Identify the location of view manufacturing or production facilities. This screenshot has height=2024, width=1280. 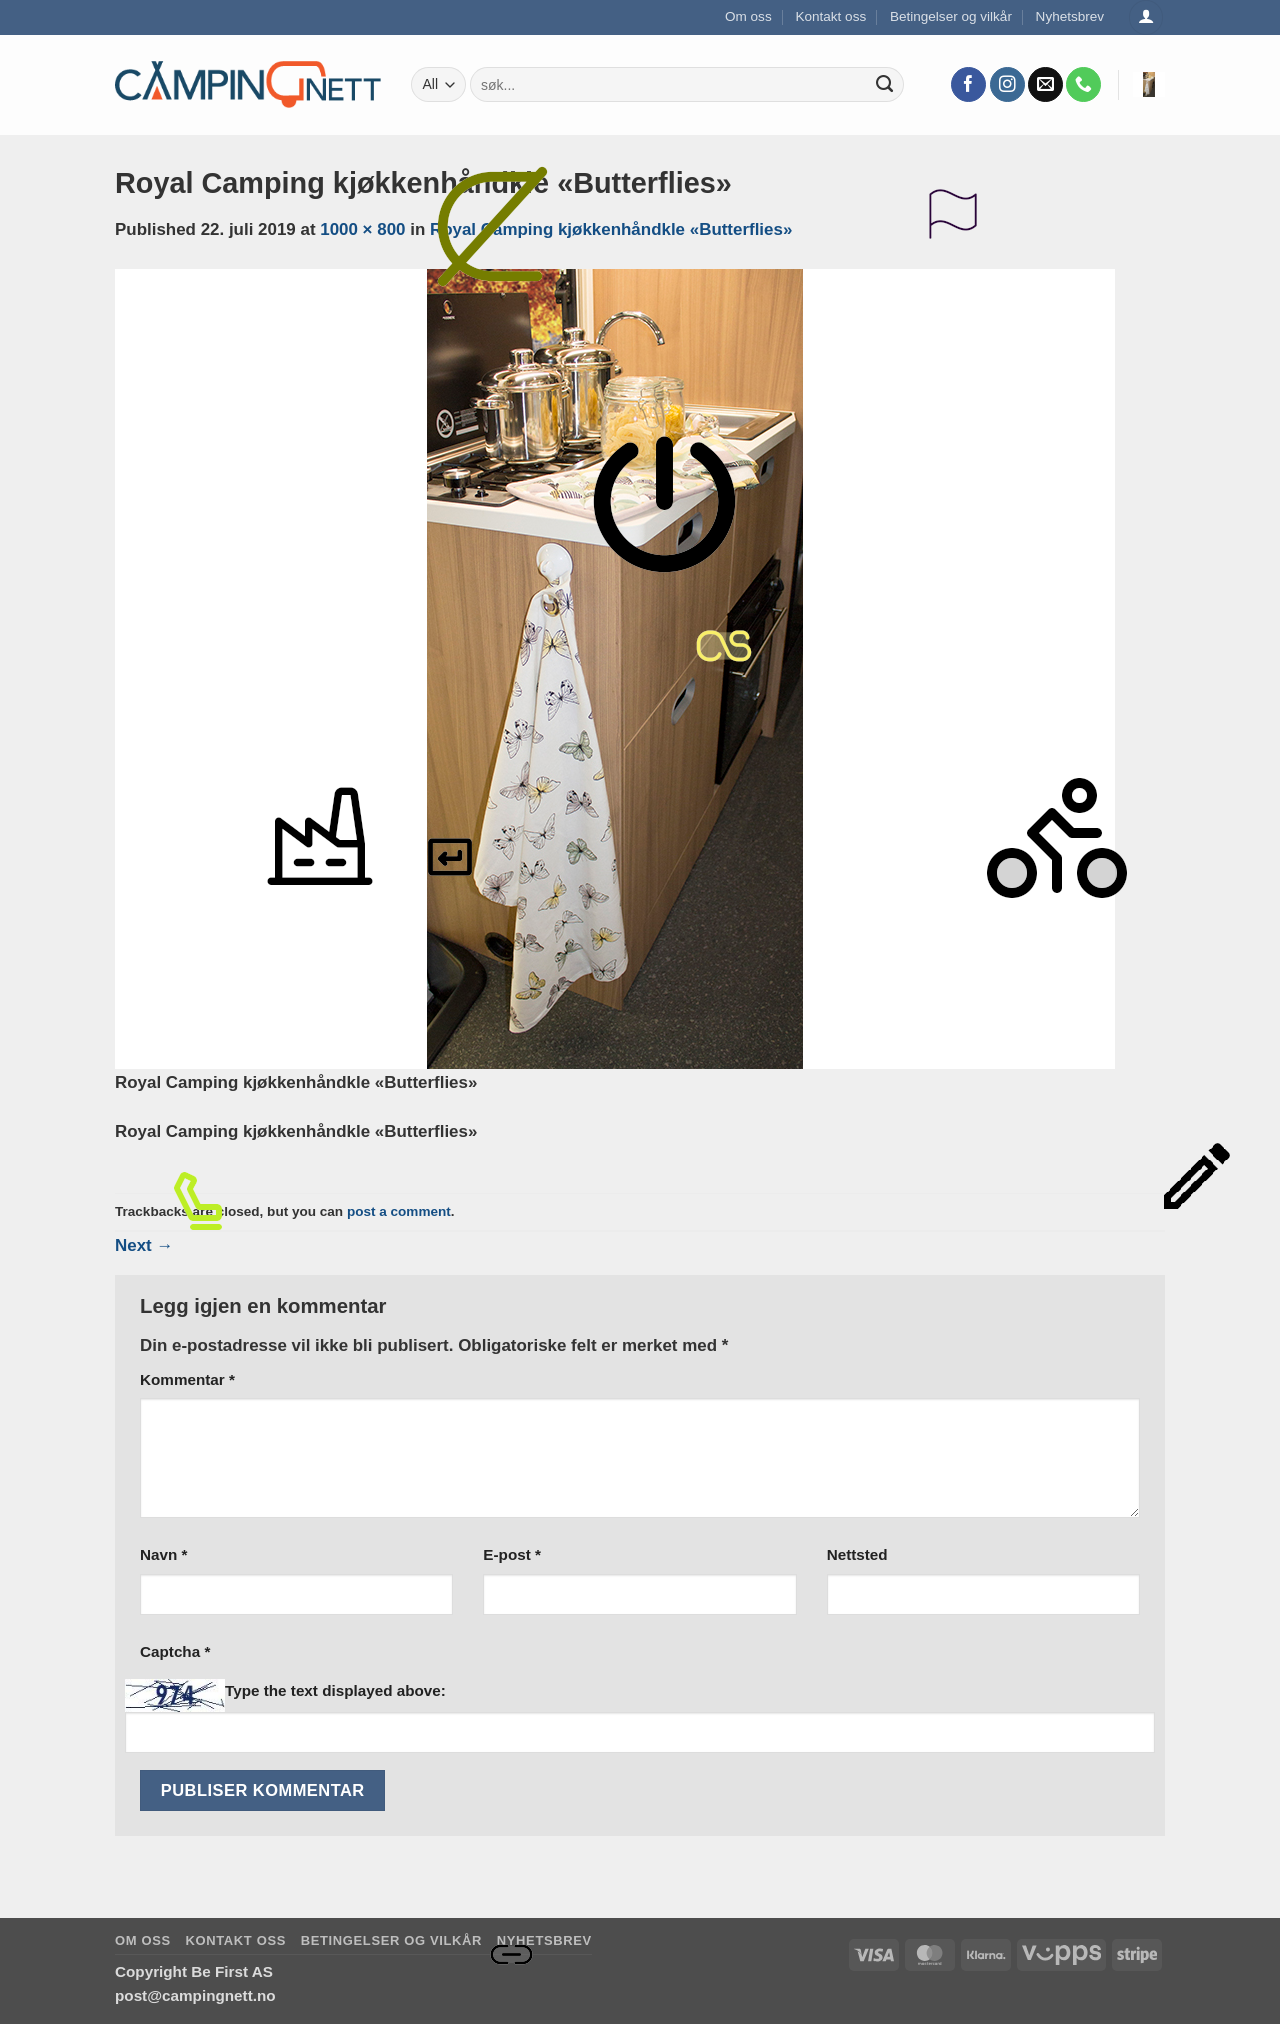
(320, 840).